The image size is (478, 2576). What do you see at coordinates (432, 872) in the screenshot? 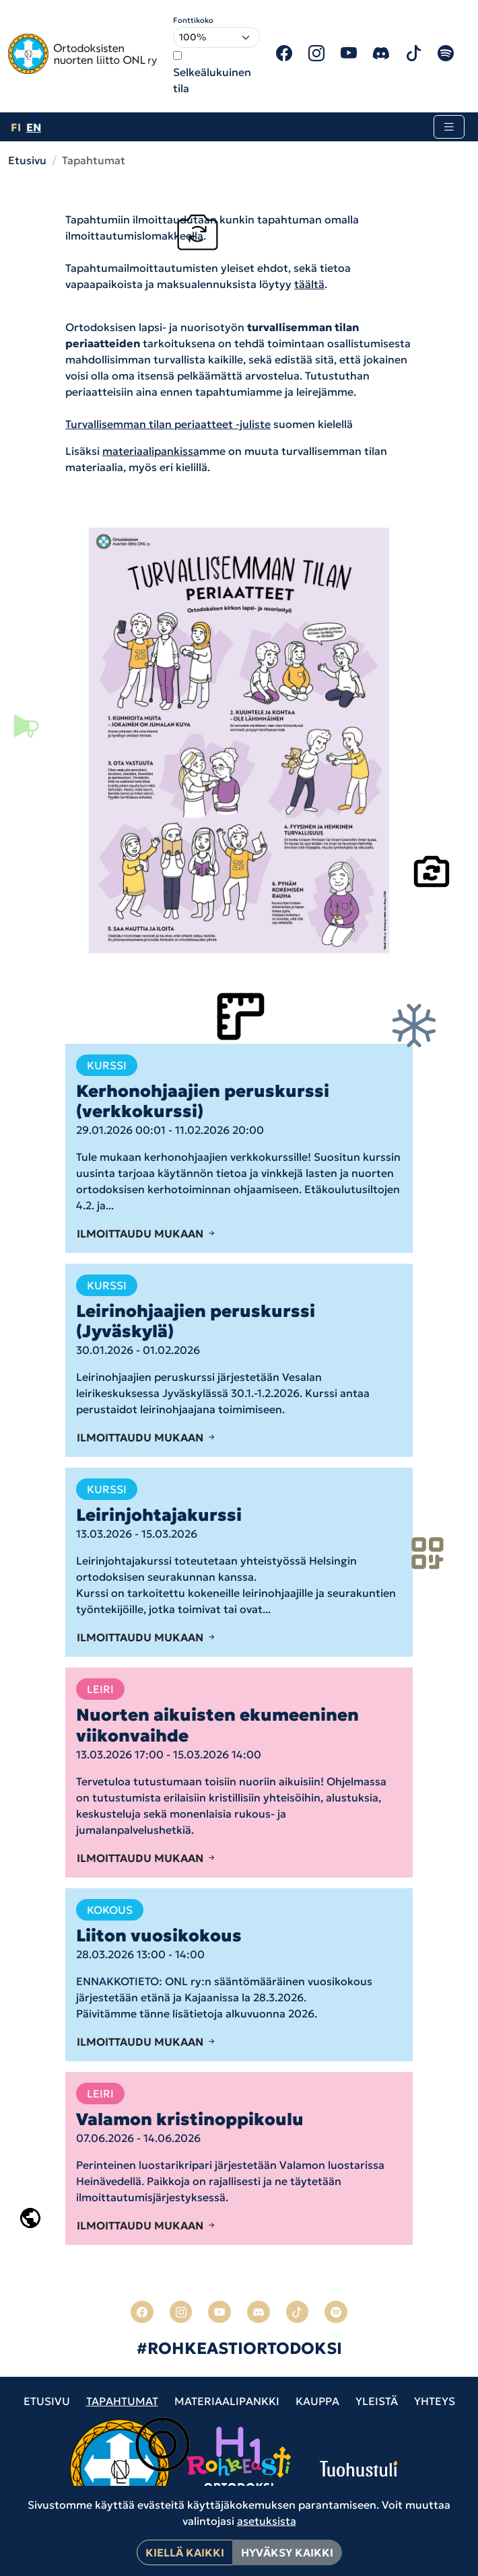
I see `switch between front and rear camera` at bounding box center [432, 872].